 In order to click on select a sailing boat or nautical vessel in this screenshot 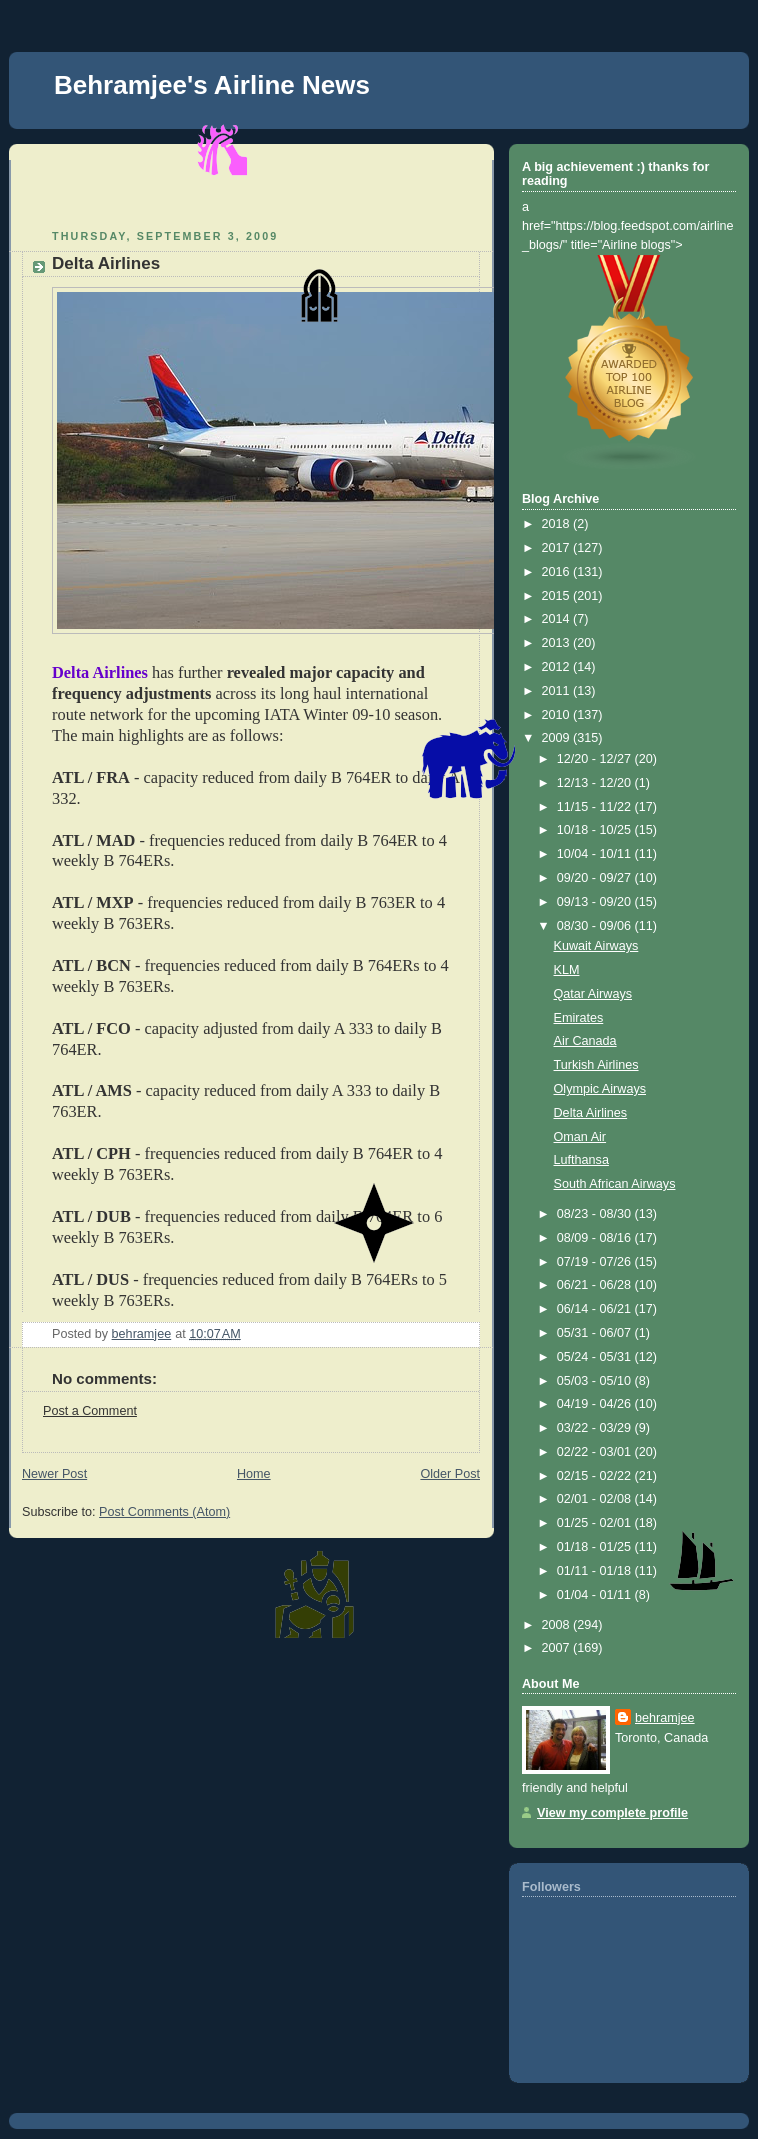, I will do `click(701, 1560)`.